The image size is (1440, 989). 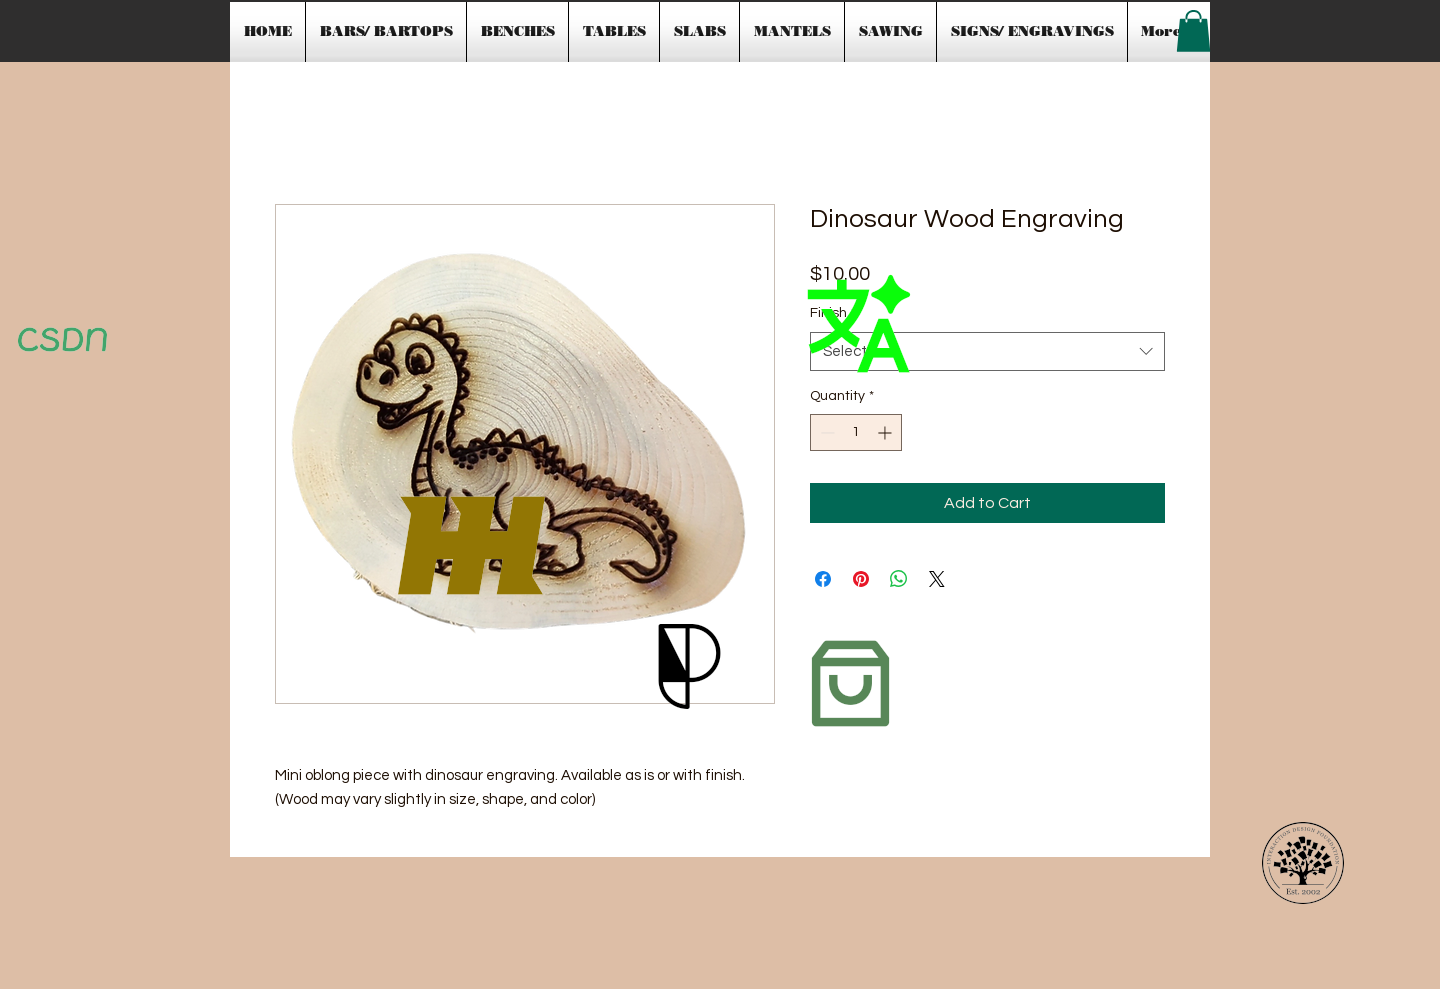 What do you see at coordinates (62, 339) in the screenshot?
I see `visit CSDN developer community` at bounding box center [62, 339].